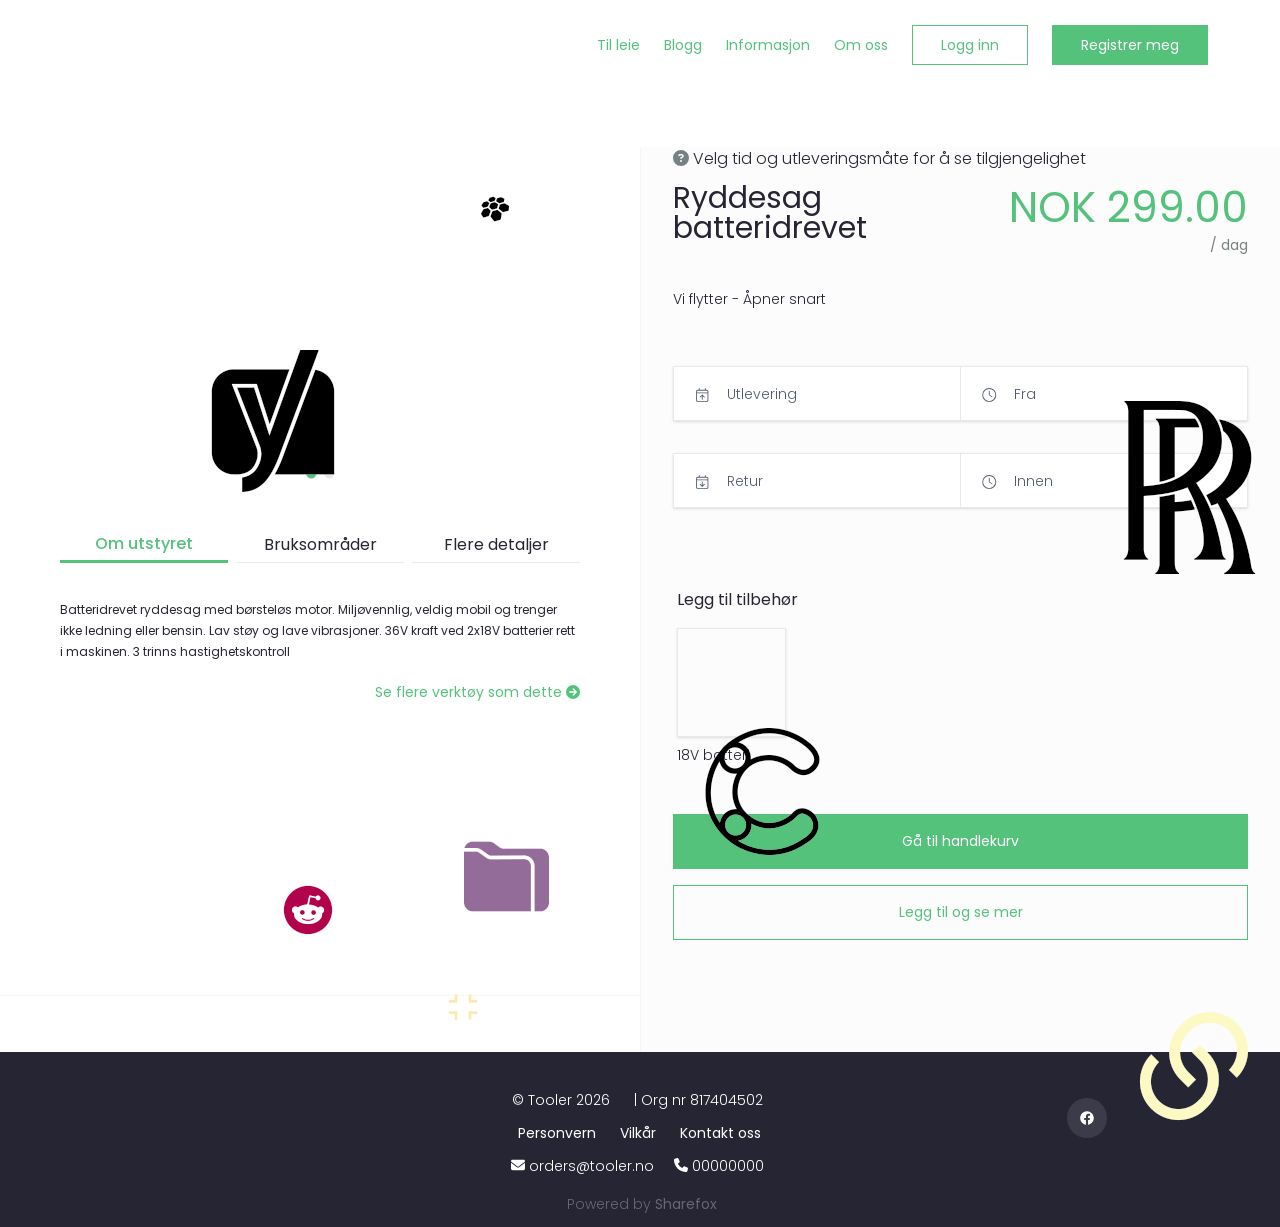 The image size is (1280, 1227). What do you see at coordinates (495, 209) in the screenshot?
I see `H3 geospatial indexing system logo` at bounding box center [495, 209].